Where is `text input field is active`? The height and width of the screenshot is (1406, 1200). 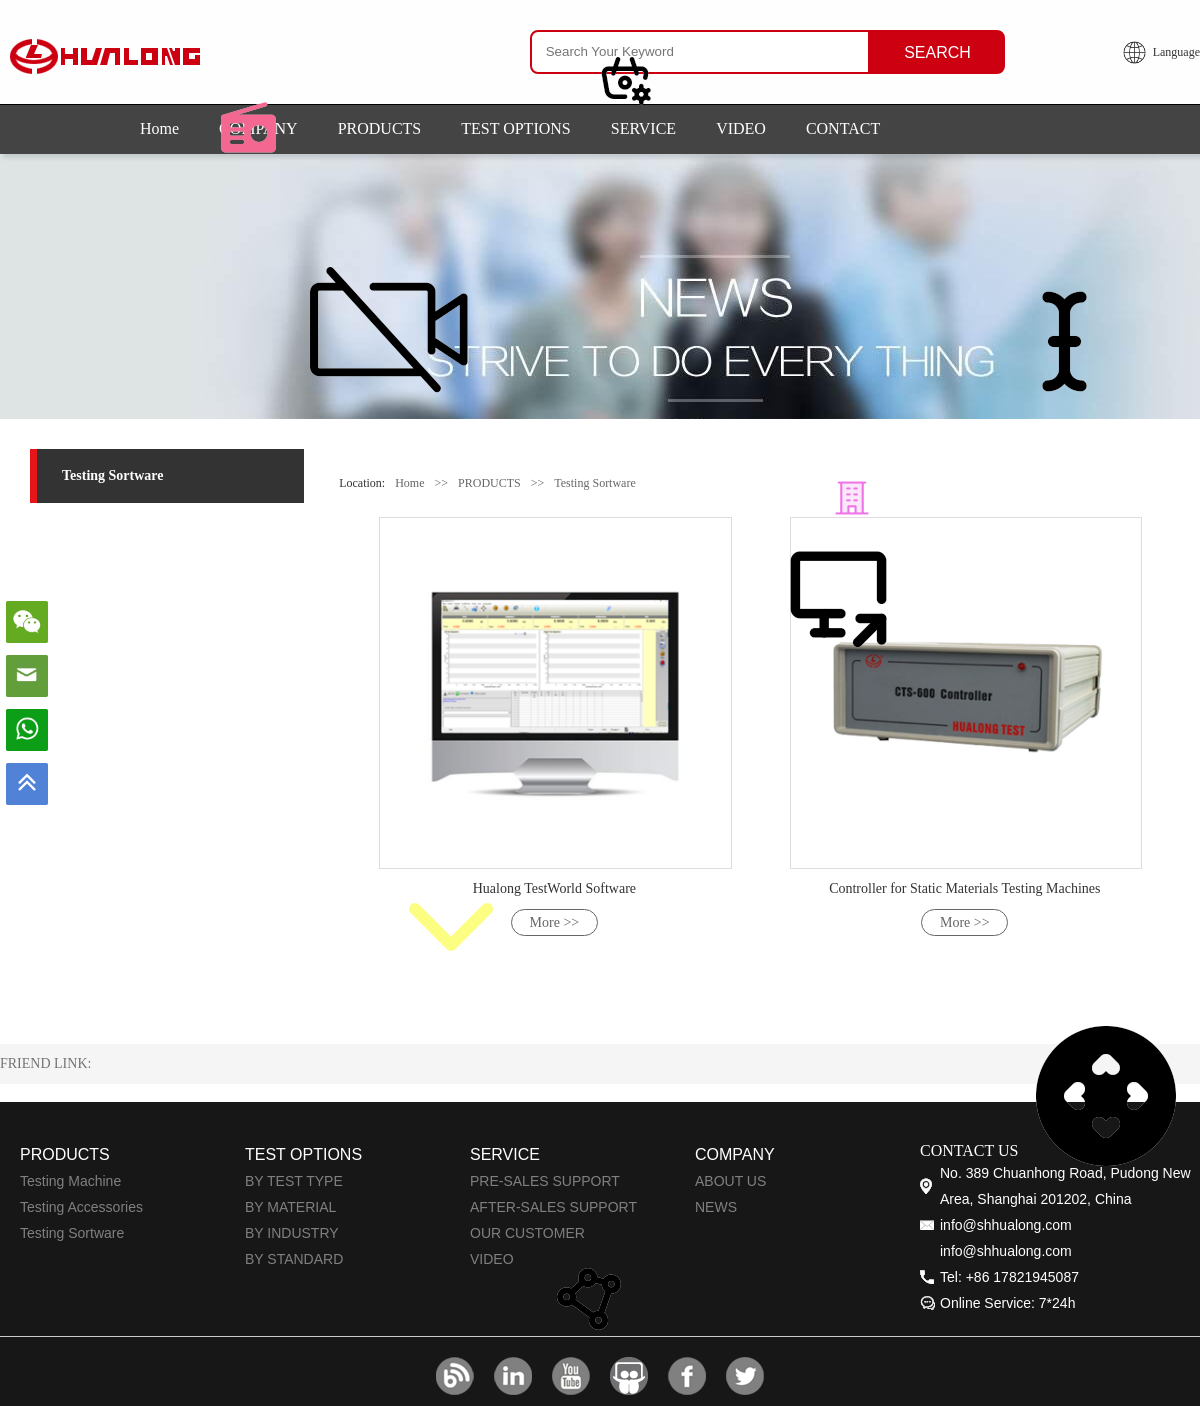 text input field is active is located at coordinates (1064, 341).